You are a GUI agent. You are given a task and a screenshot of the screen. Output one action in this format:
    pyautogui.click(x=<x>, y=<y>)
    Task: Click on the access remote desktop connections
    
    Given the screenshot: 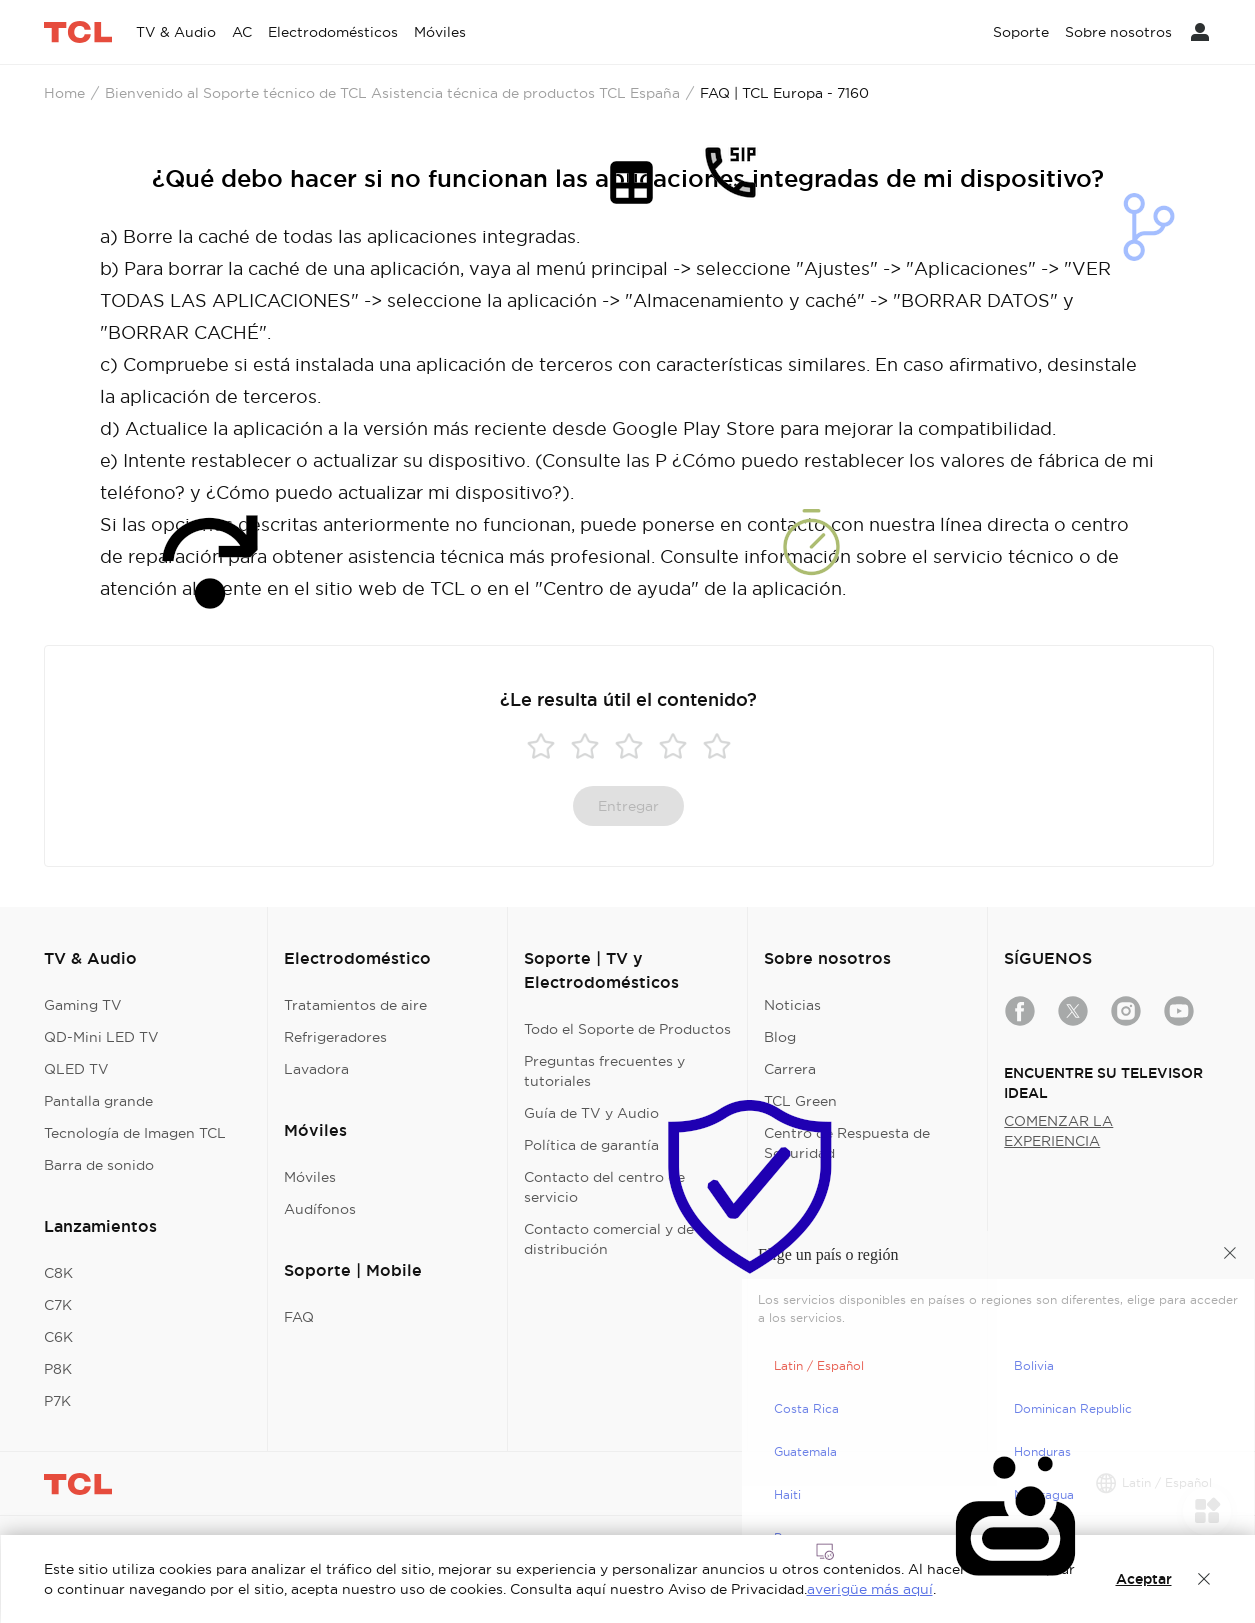 What is the action you would take?
    pyautogui.click(x=825, y=1551)
    